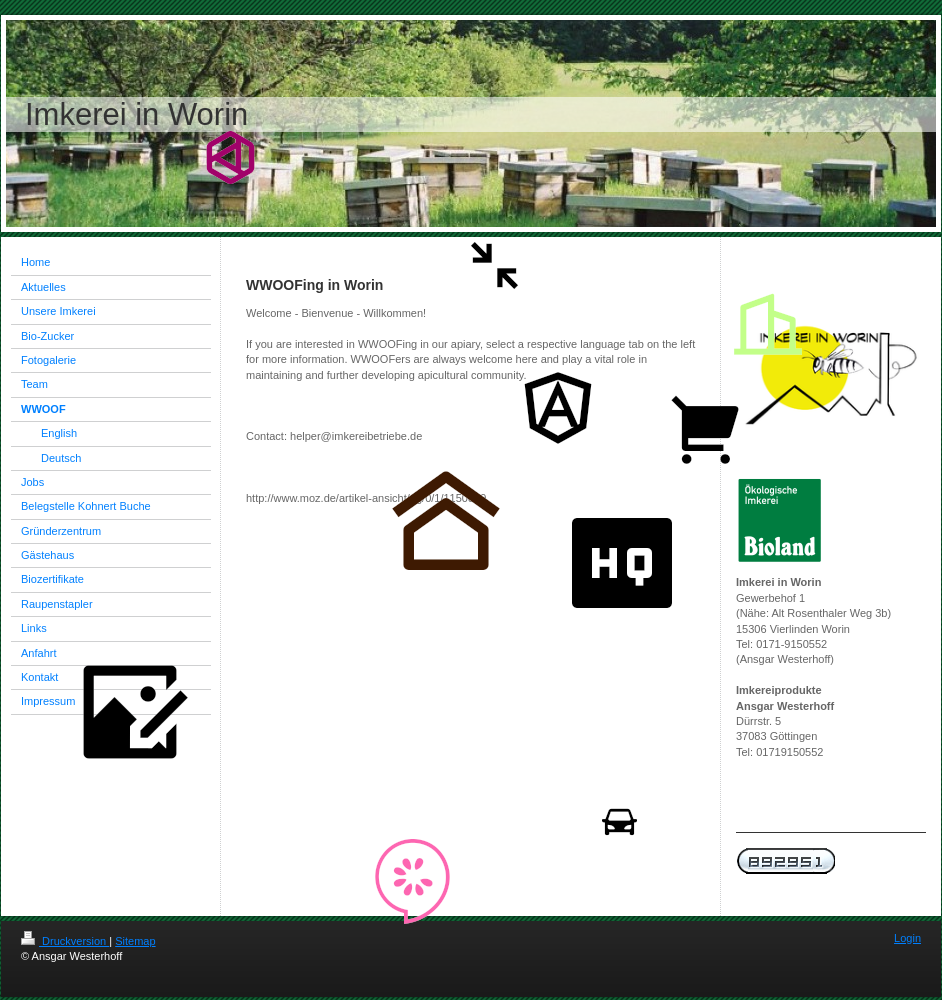 Image resolution: width=942 pixels, height=1000 pixels. What do you see at coordinates (619, 820) in the screenshot?
I see `select car or driving mode for navigation` at bounding box center [619, 820].